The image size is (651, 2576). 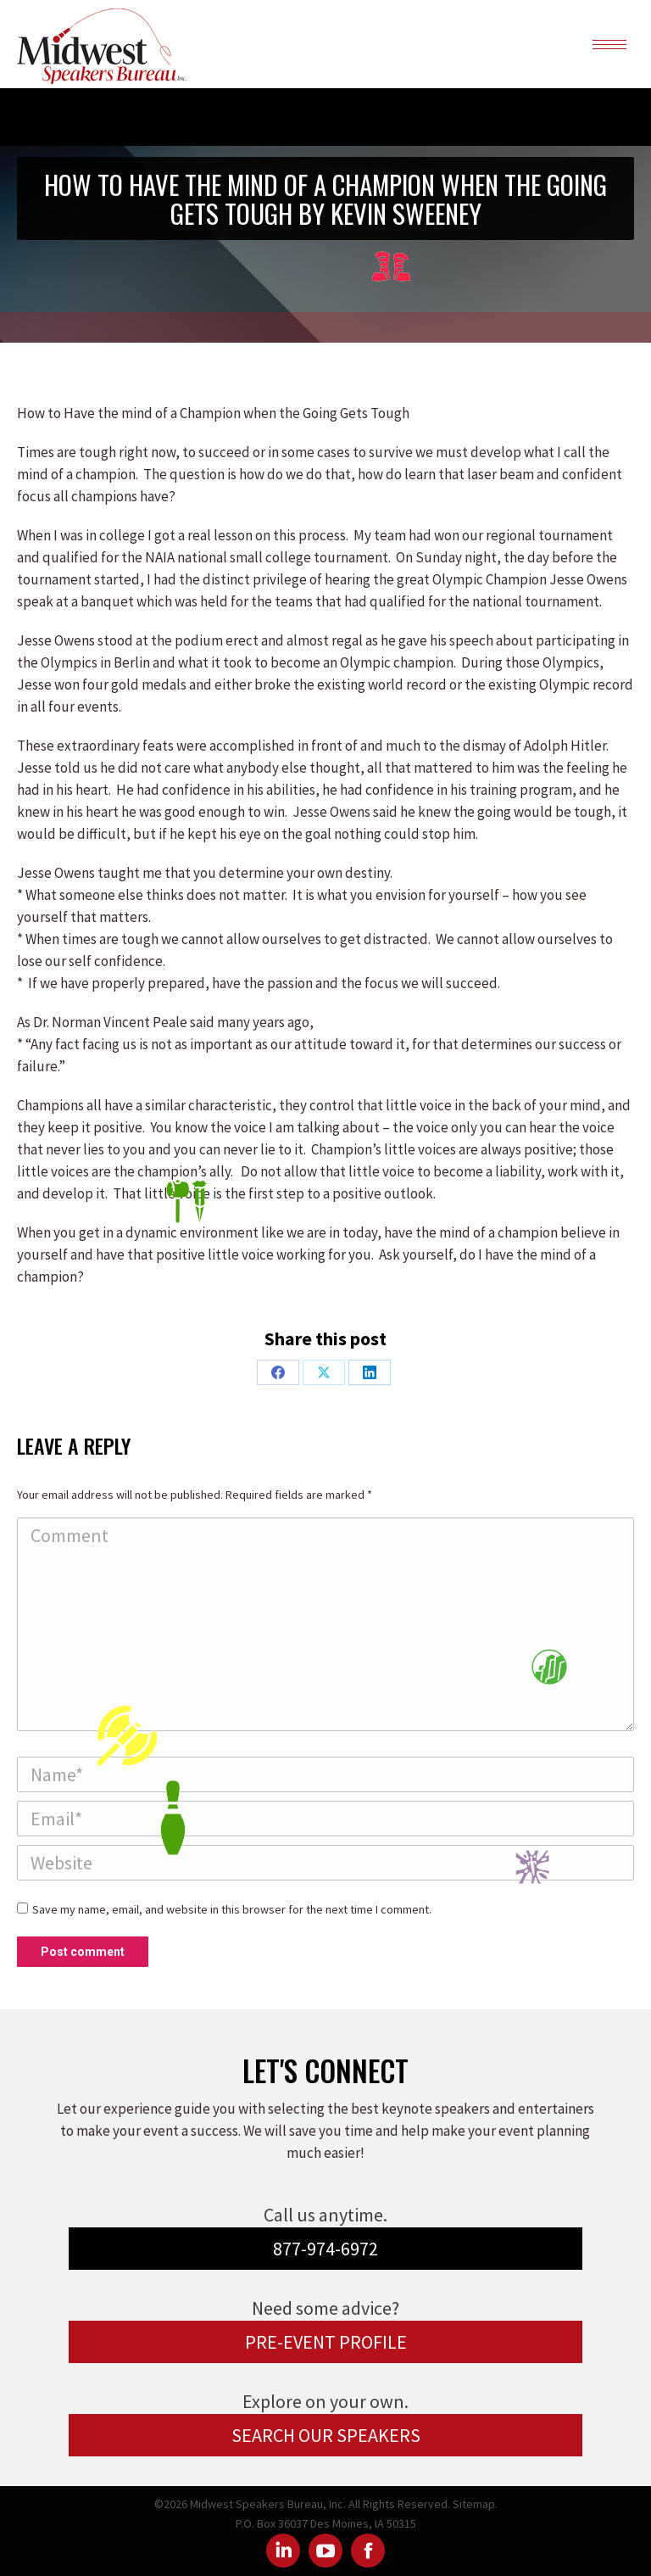 What do you see at coordinates (127, 1735) in the screenshot?
I see `equip or select a battle axe weapon` at bounding box center [127, 1735].